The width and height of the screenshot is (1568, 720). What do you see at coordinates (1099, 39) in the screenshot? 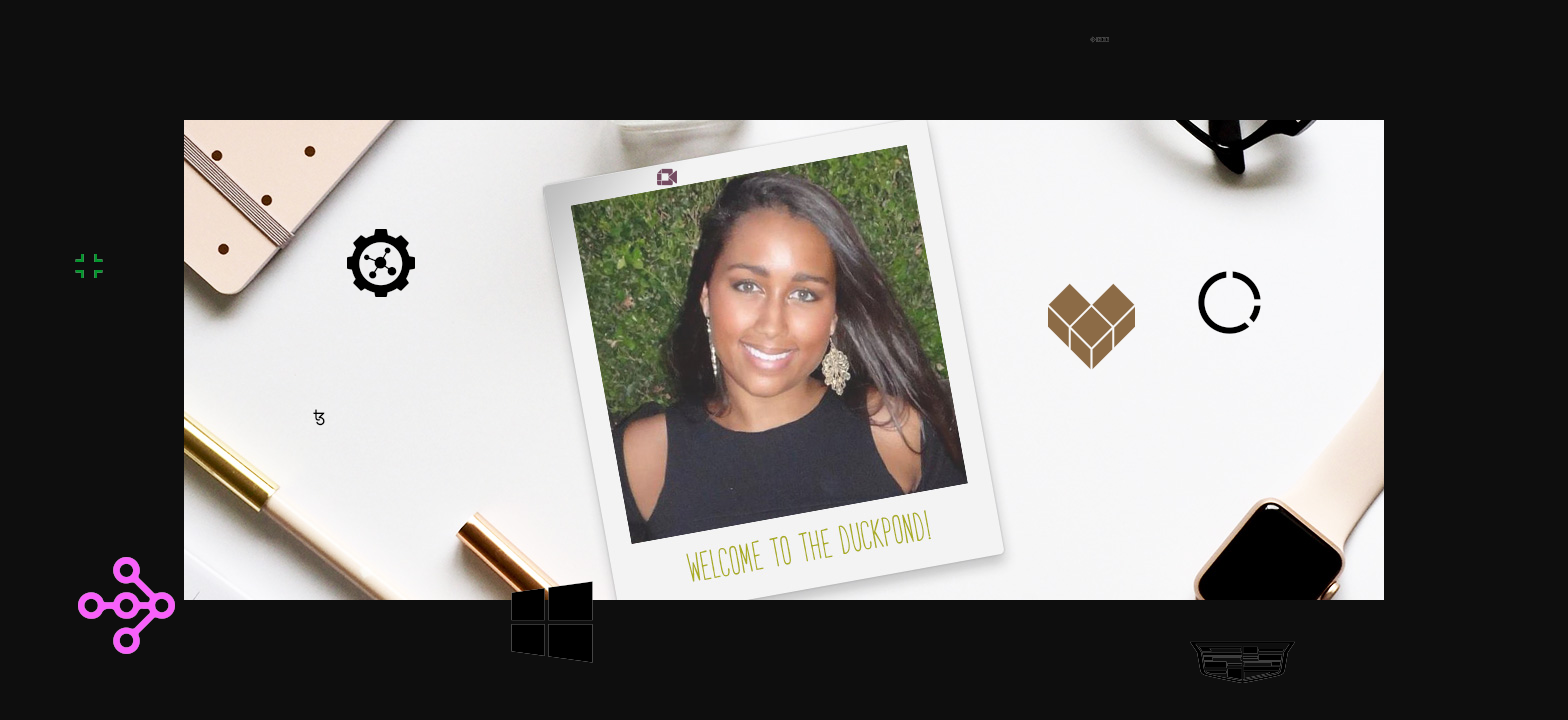
I see `IEEE organization logo` at bounding box center [1099, 39].